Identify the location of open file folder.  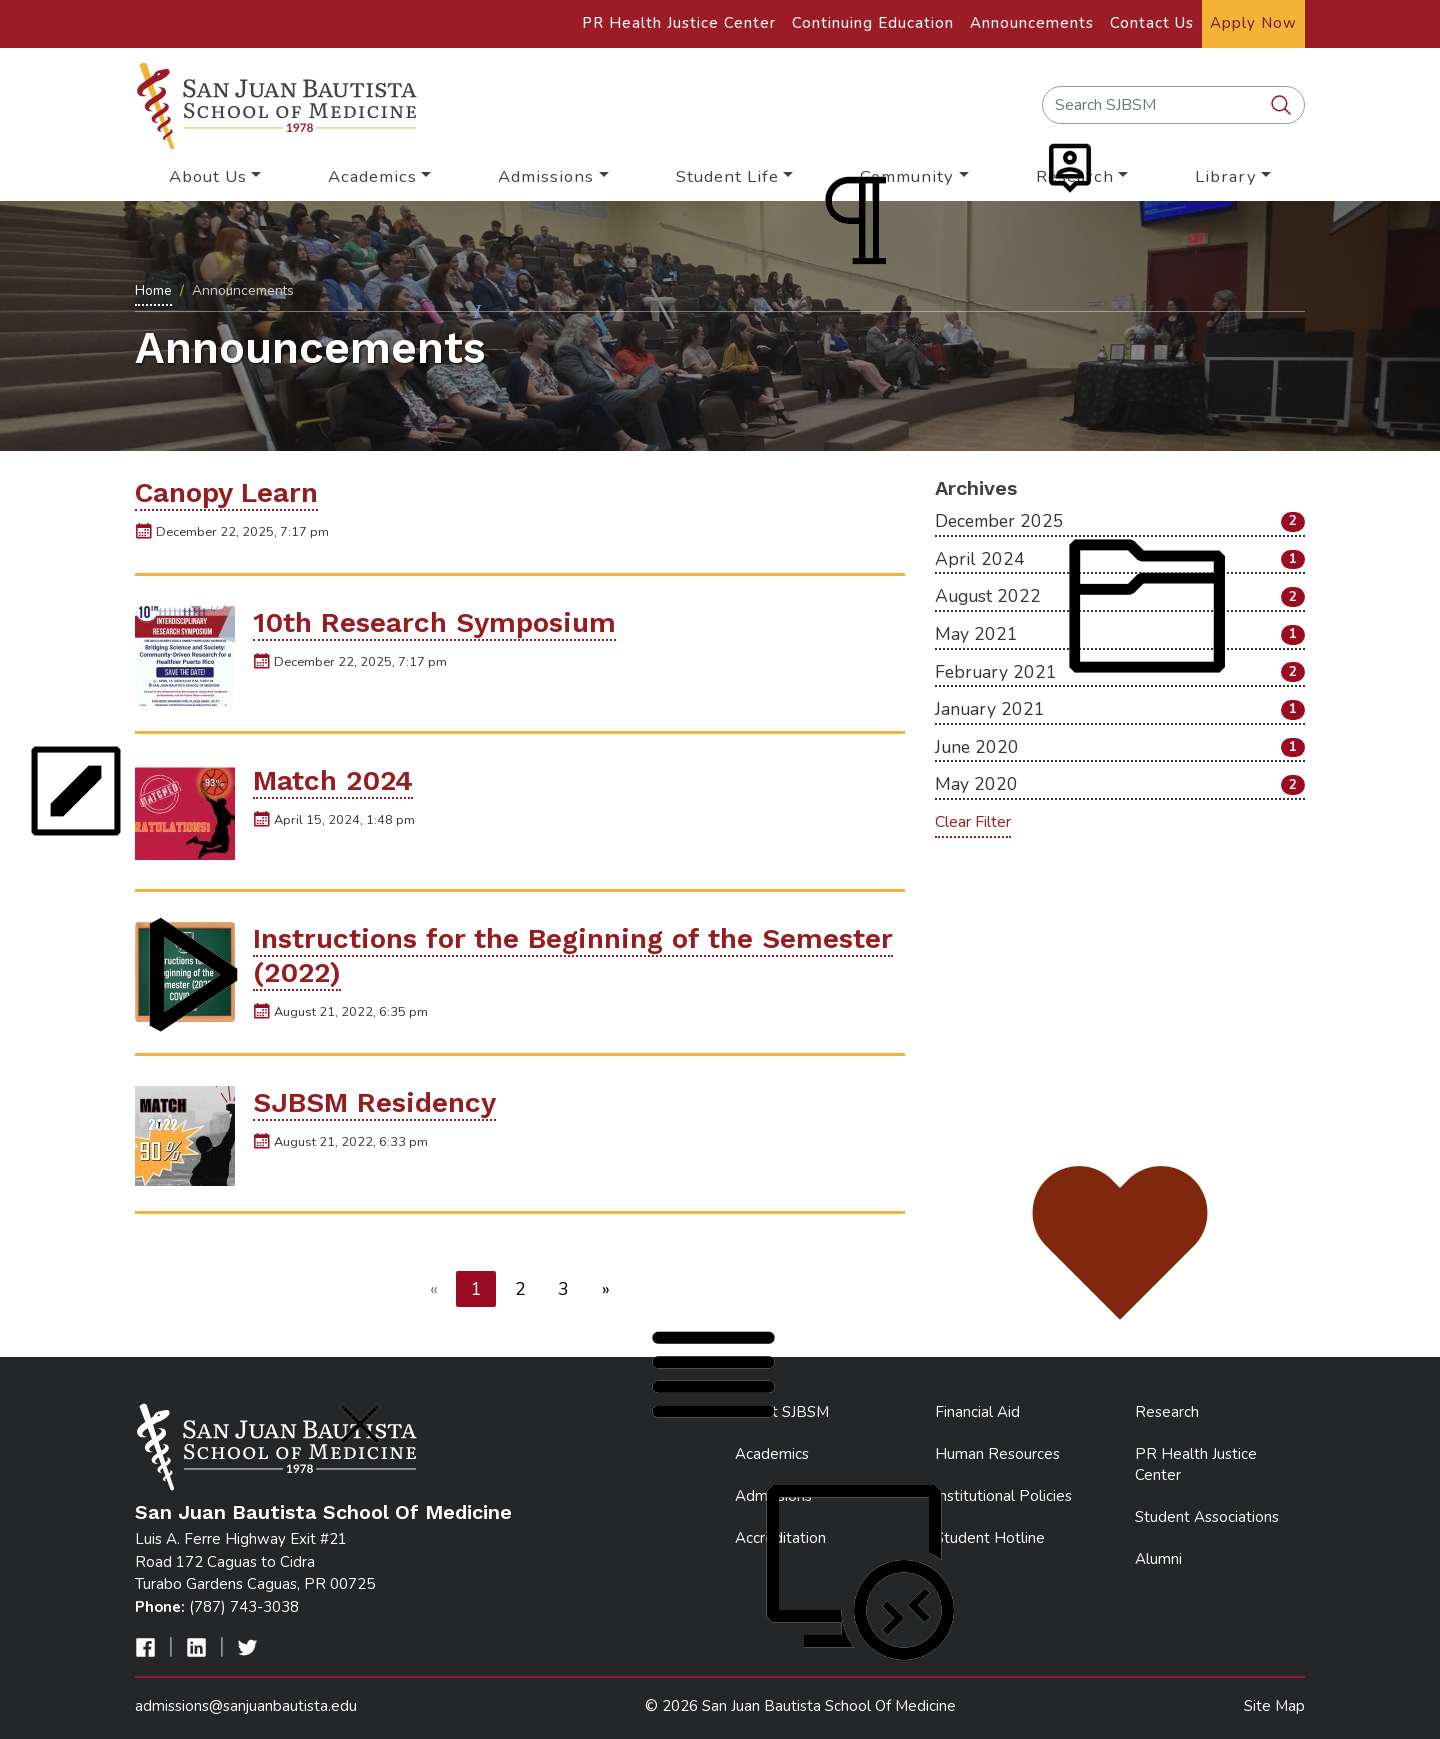
(1147, 606).